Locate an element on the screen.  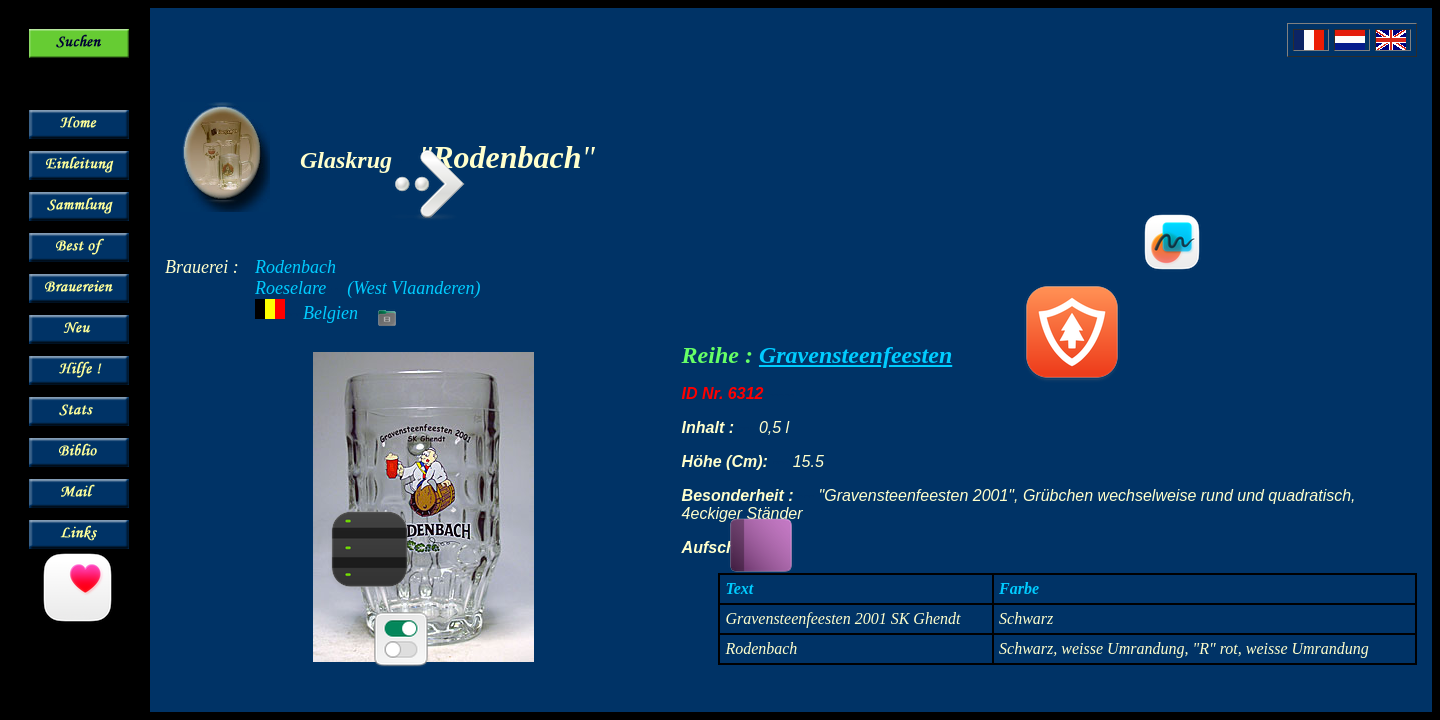
open your videos folder is located at coordinates (387, 318).